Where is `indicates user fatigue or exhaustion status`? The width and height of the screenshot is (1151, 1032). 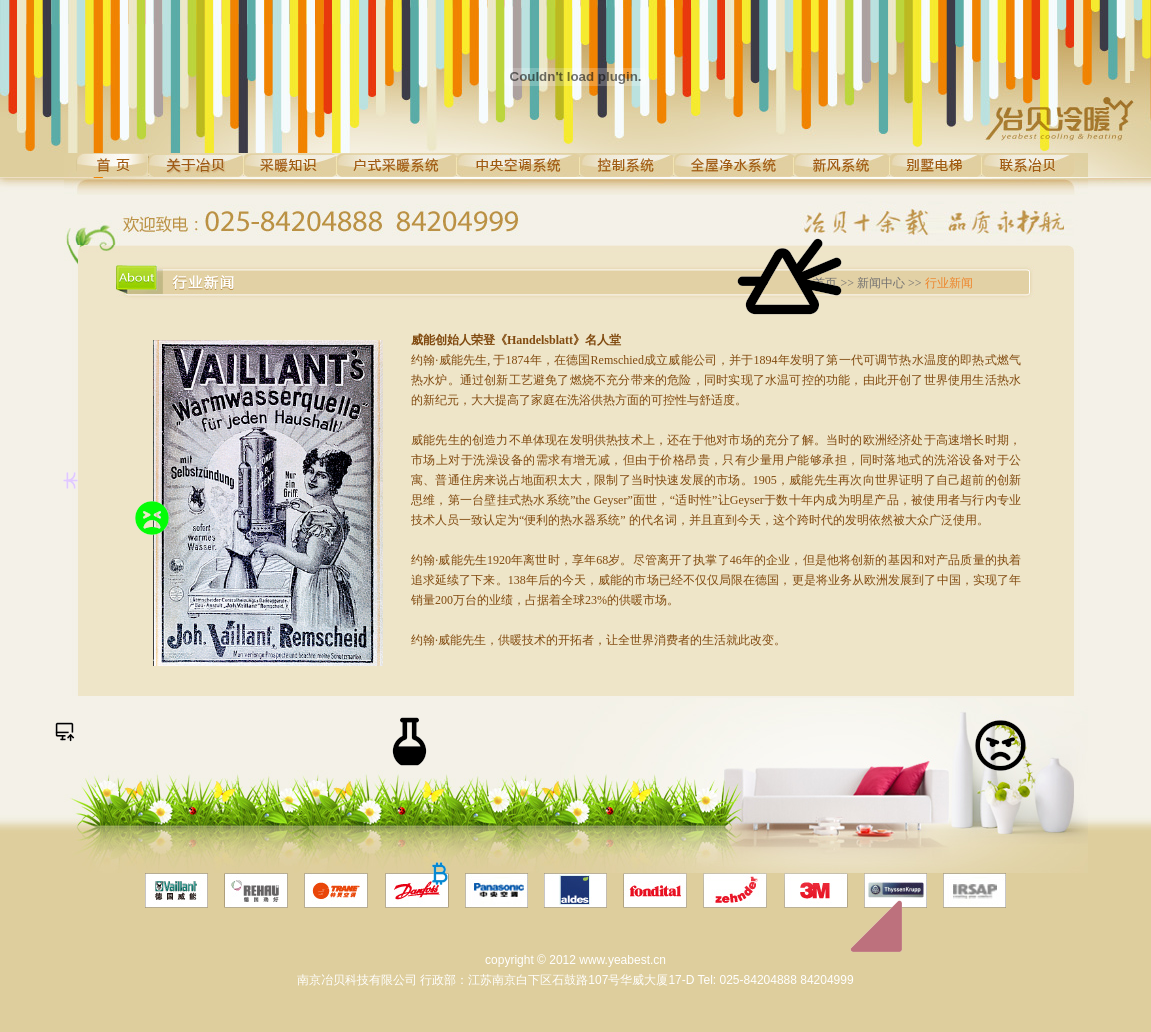
indicates user fatigue or exhaustion status is located at coordinates (152, 518).